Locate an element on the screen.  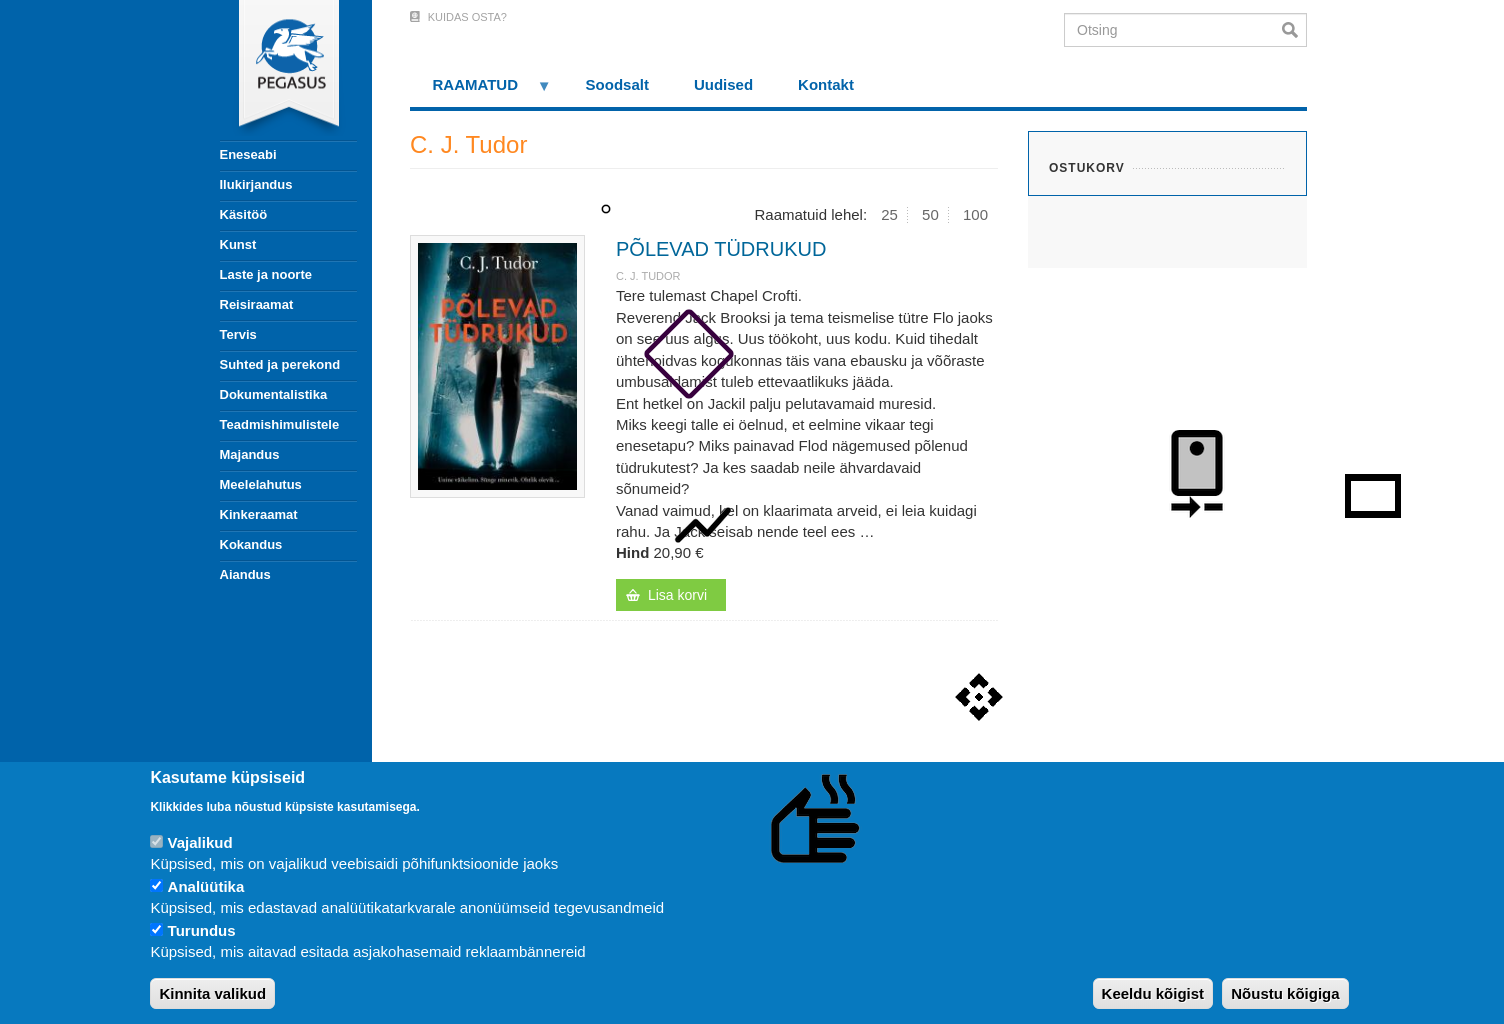
access API settings or configuration is located at coordinates (979, 697).